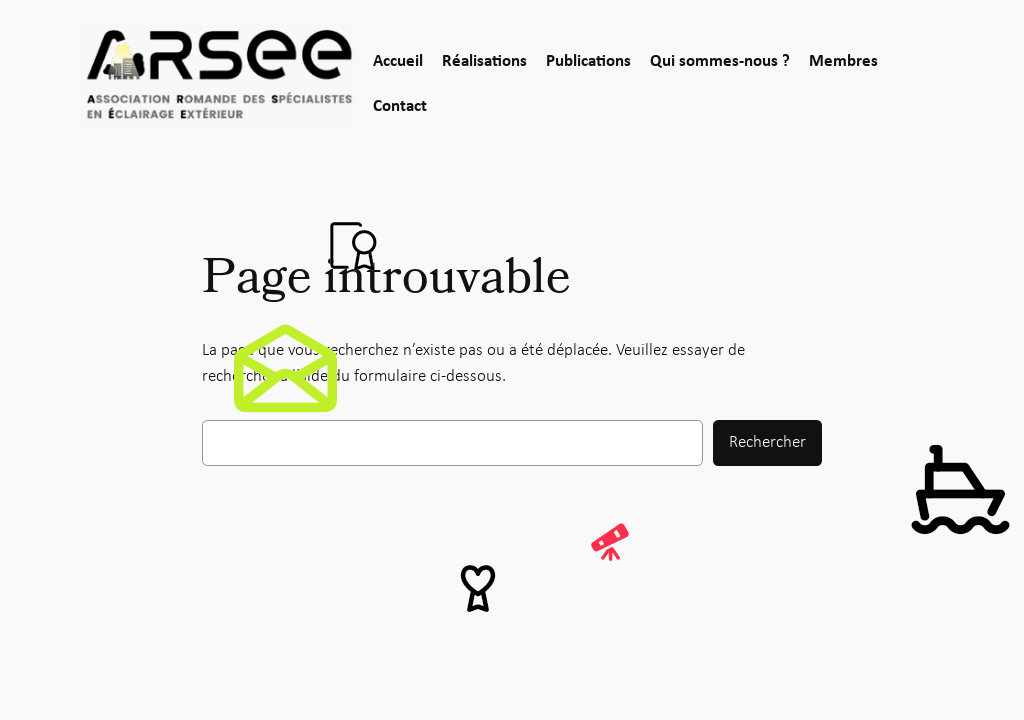 This screenshot has height=720, width=1024. Describe the element at coordinates (351, 245) in the screenshot. I see `view certified or verified document` at that location.